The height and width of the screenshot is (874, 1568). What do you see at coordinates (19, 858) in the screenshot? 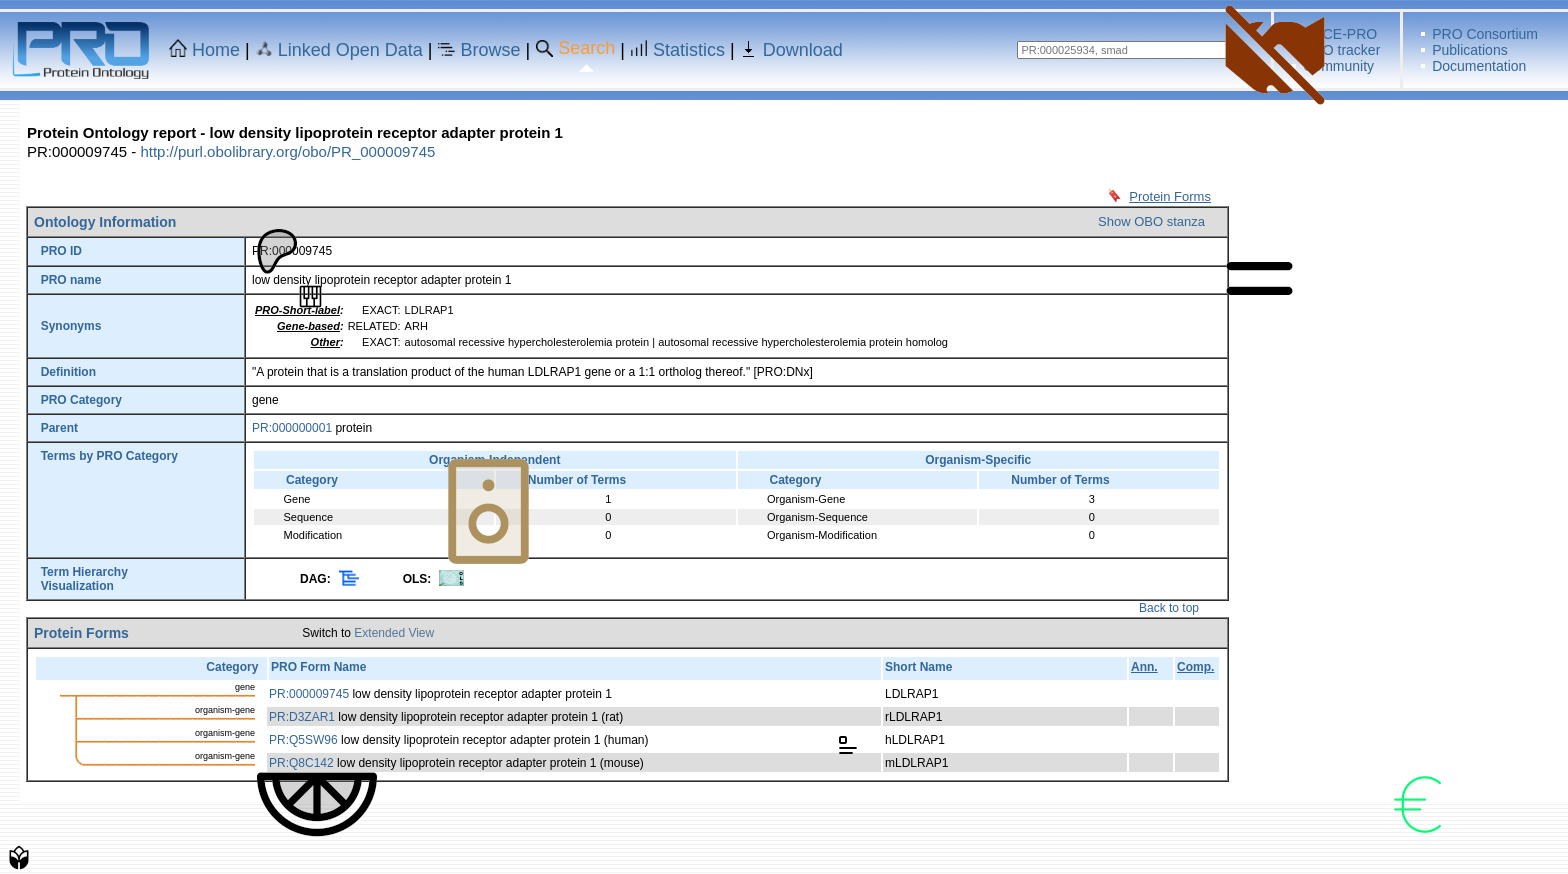
I see `filter by grain or wheat products` at bounding box center [19, 858].